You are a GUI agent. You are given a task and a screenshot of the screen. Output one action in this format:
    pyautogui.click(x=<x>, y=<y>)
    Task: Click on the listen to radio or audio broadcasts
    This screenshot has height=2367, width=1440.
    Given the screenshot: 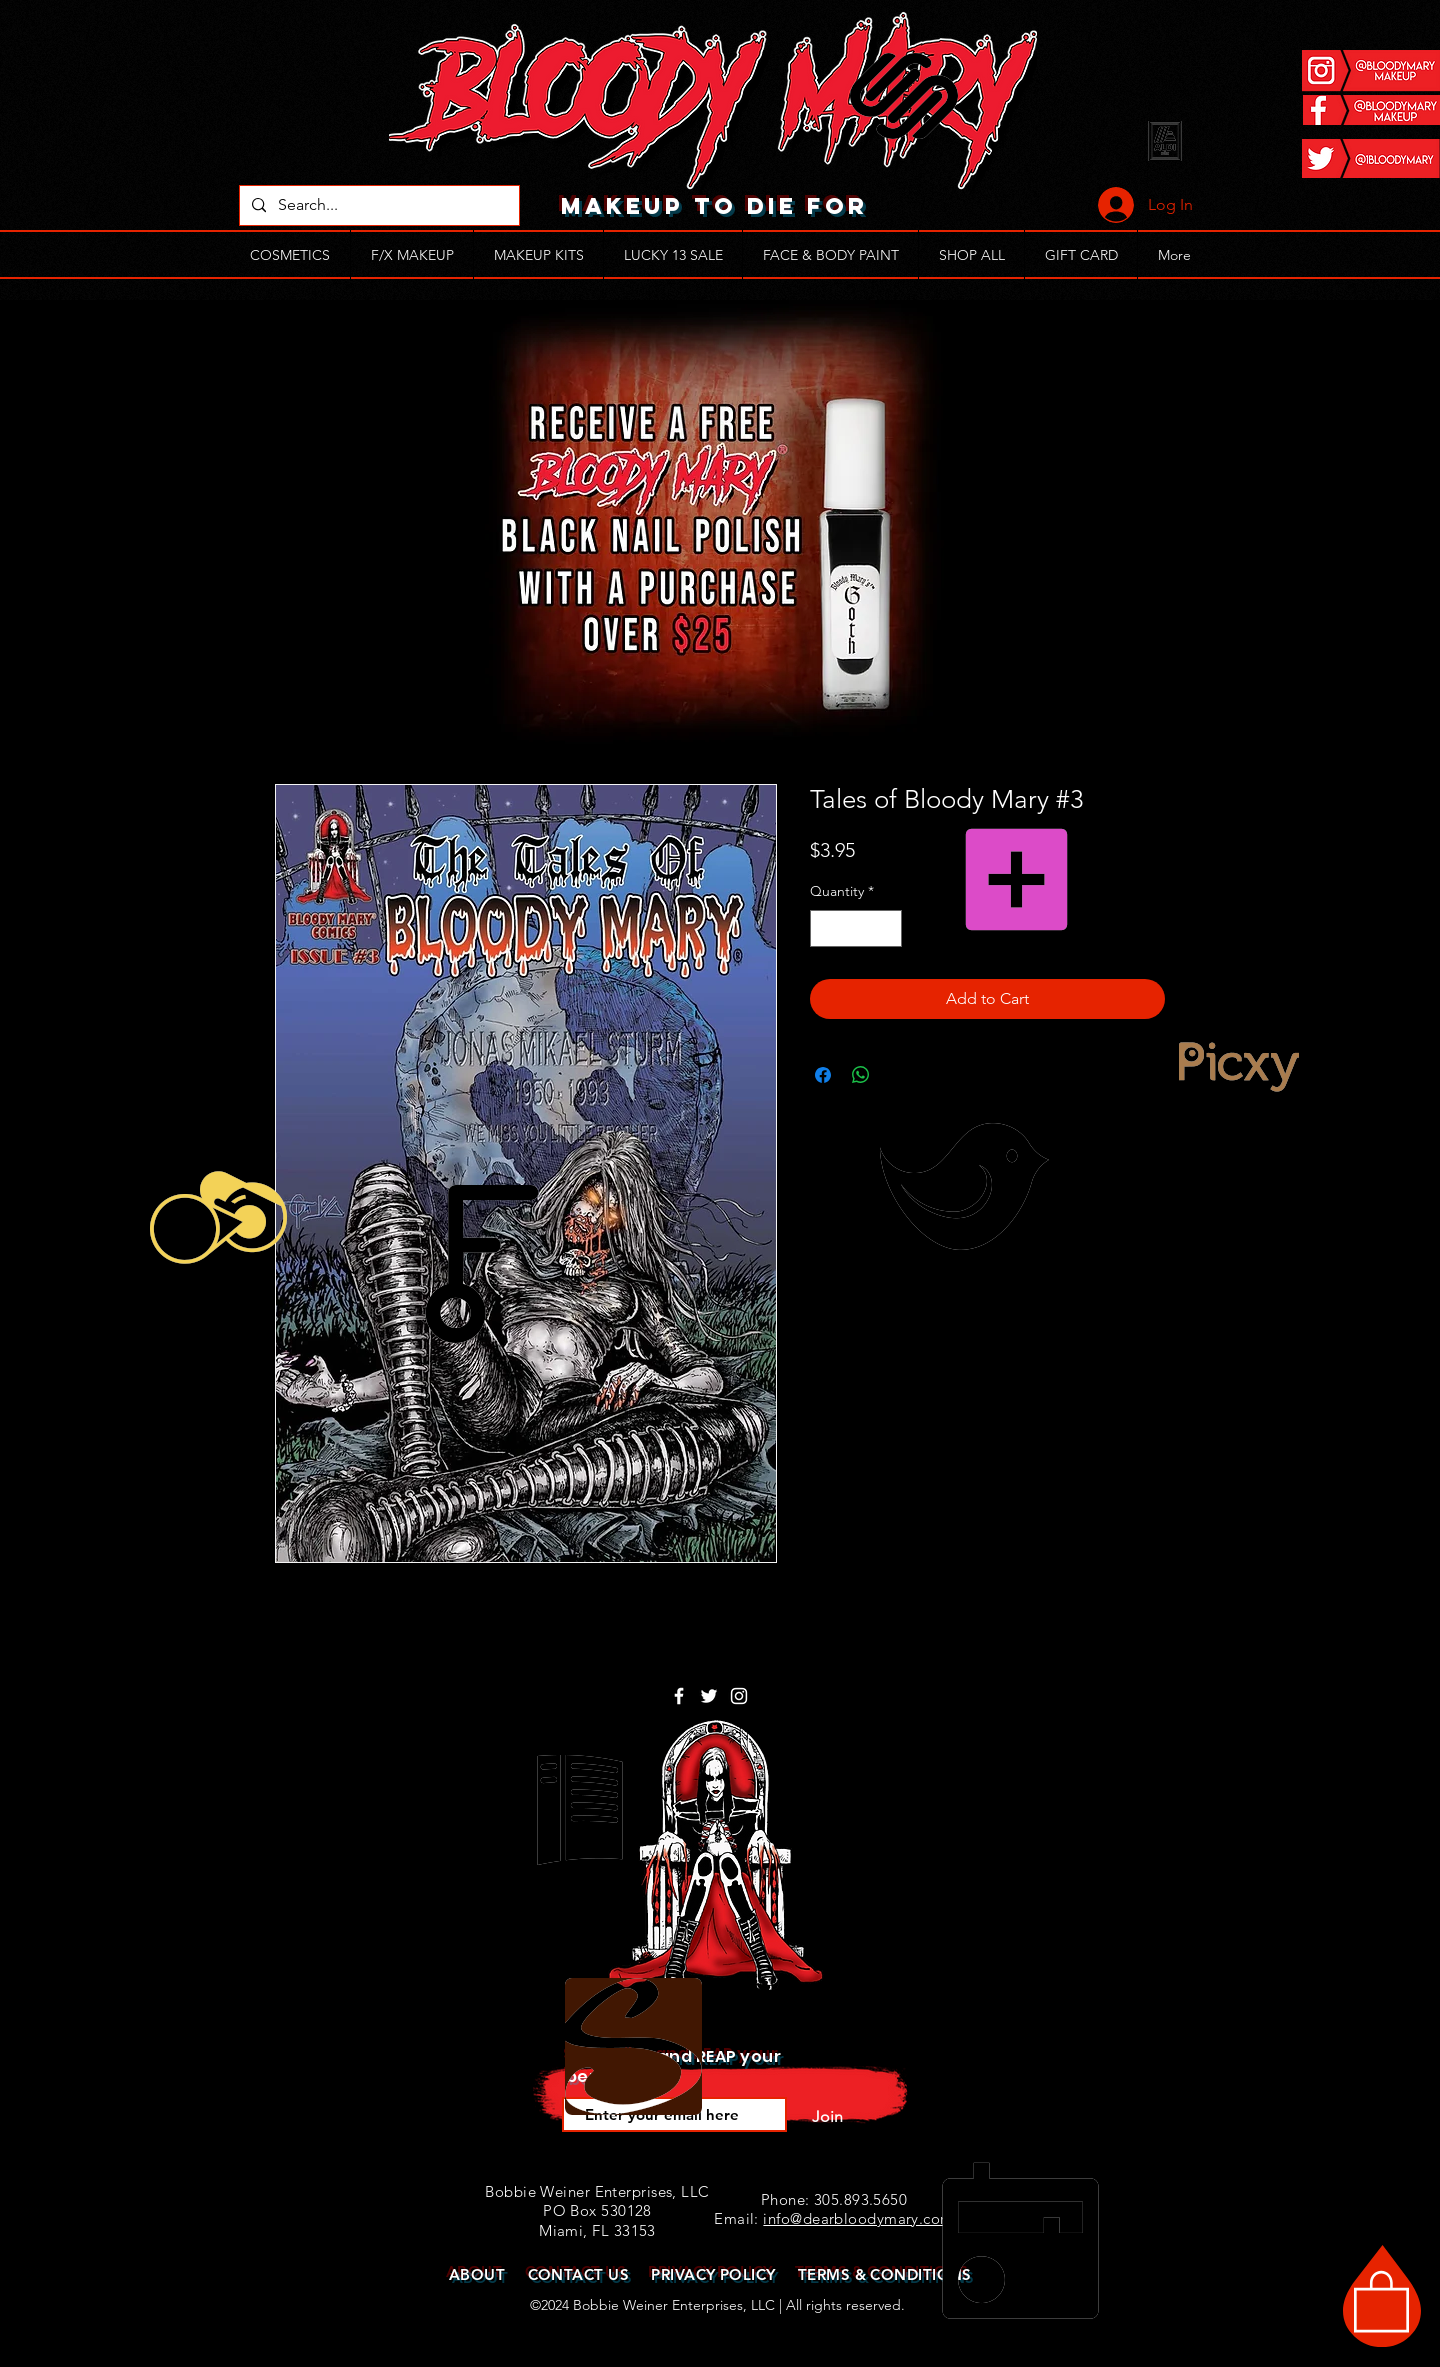 What is the action you would take?
    pyautogui.click(x=1020, y=2248)
    